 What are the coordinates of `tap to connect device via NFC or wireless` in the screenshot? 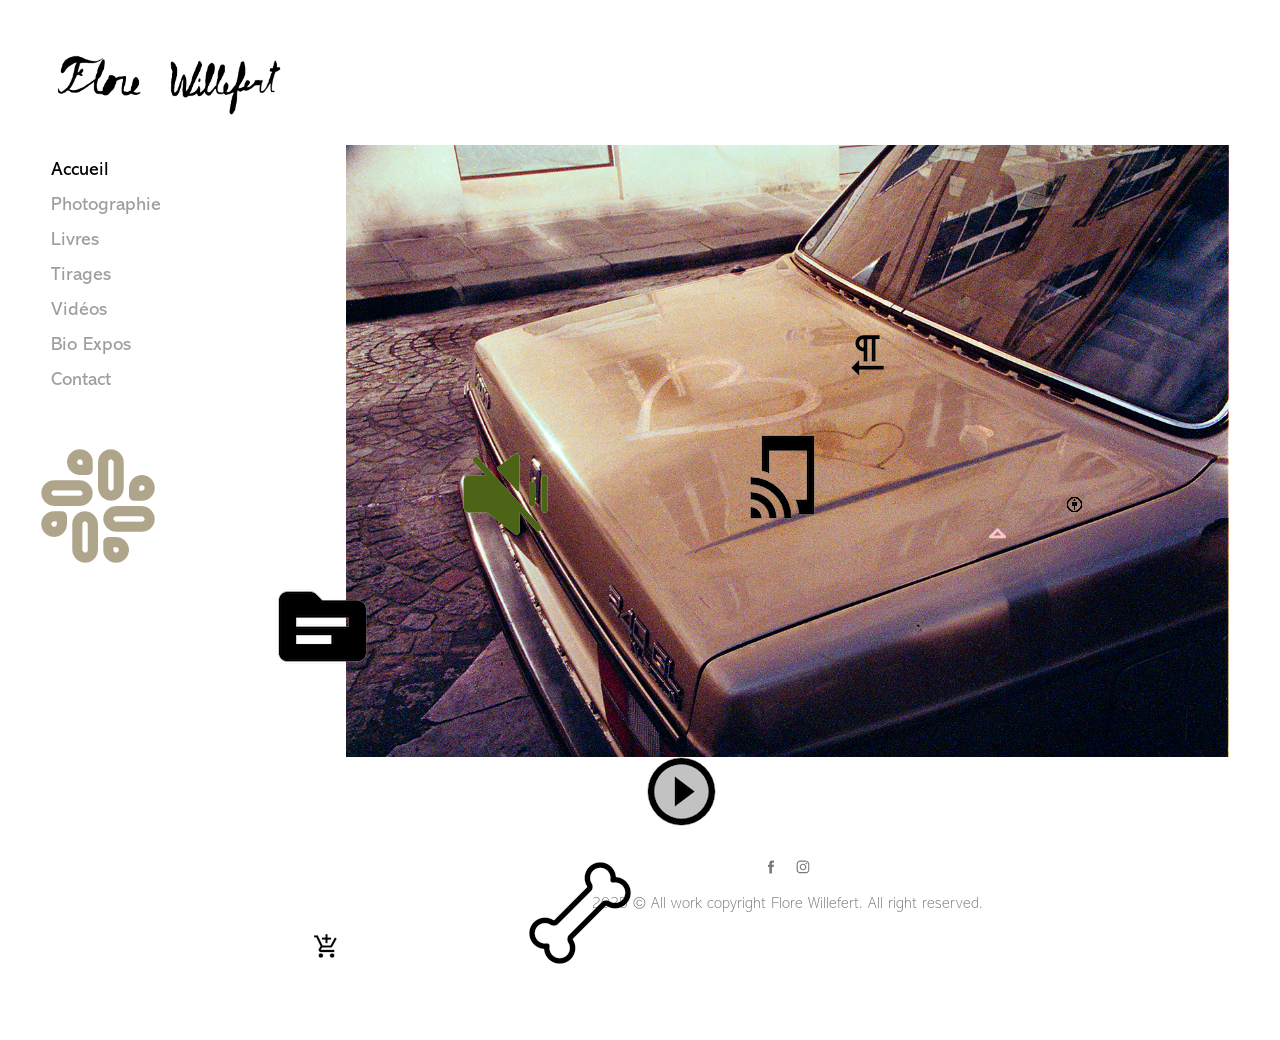 It's located at (788, 477).